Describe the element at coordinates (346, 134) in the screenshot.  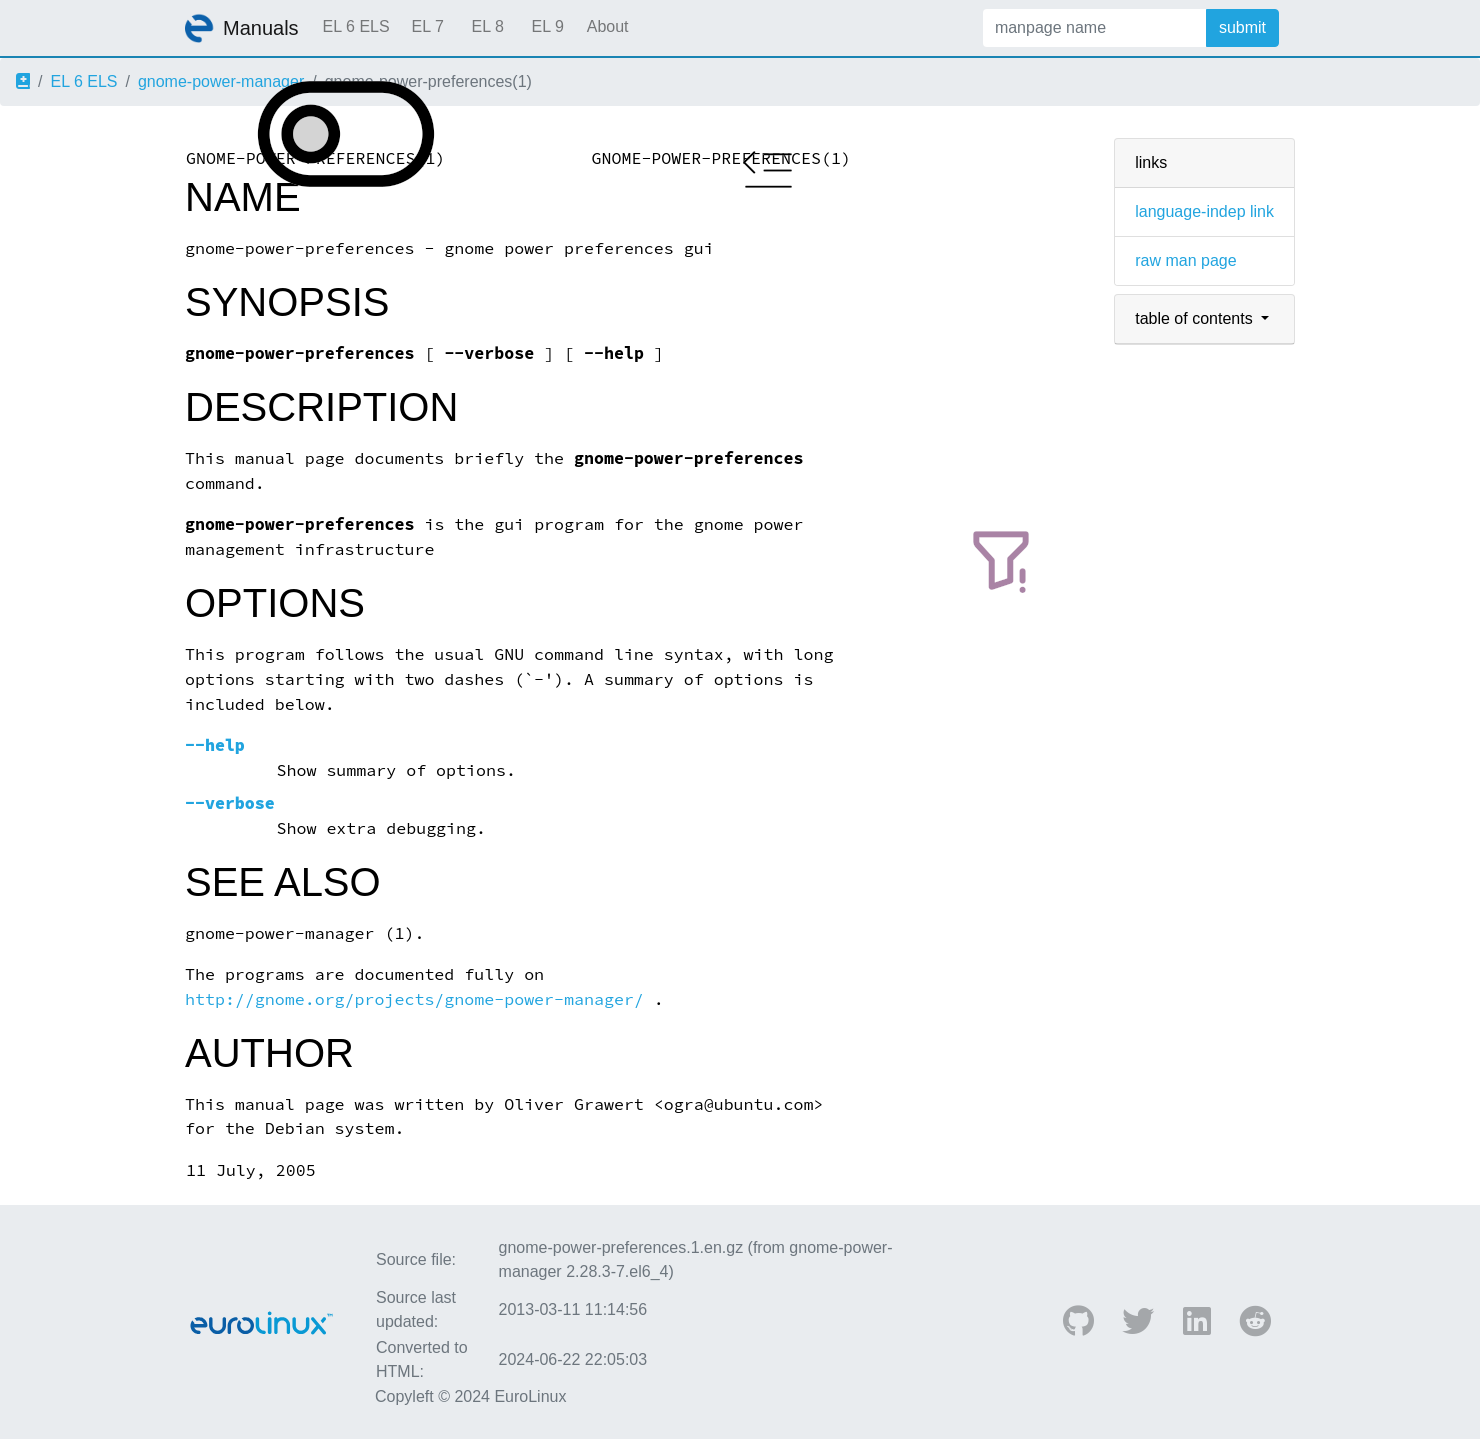
I see `toggle switch in off position` at that location.